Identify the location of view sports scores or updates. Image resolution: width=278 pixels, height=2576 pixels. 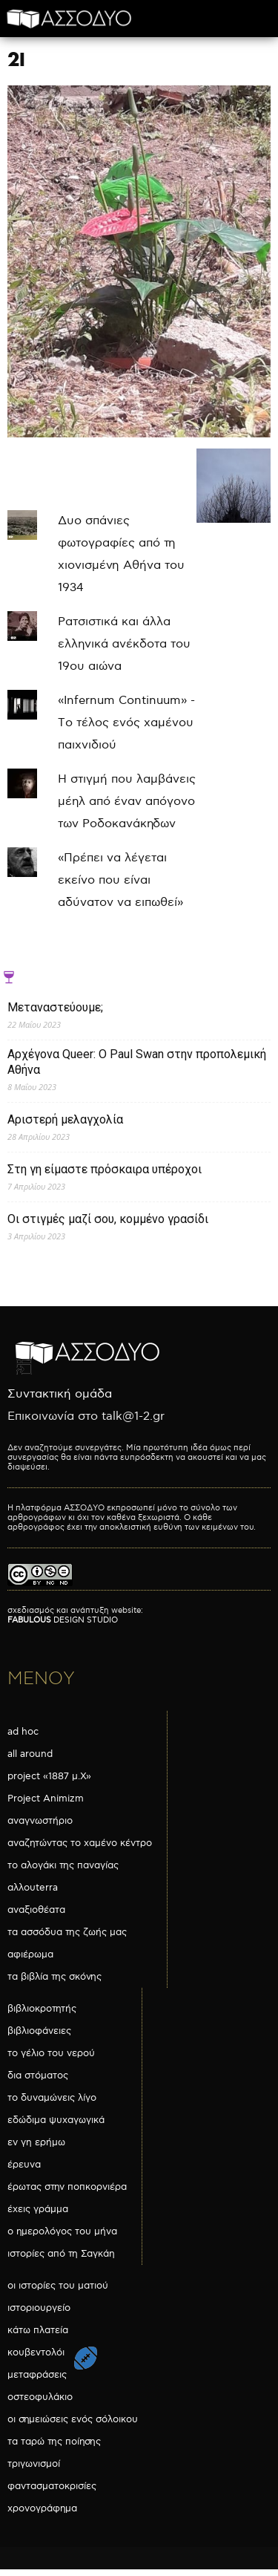
(85, 2358).